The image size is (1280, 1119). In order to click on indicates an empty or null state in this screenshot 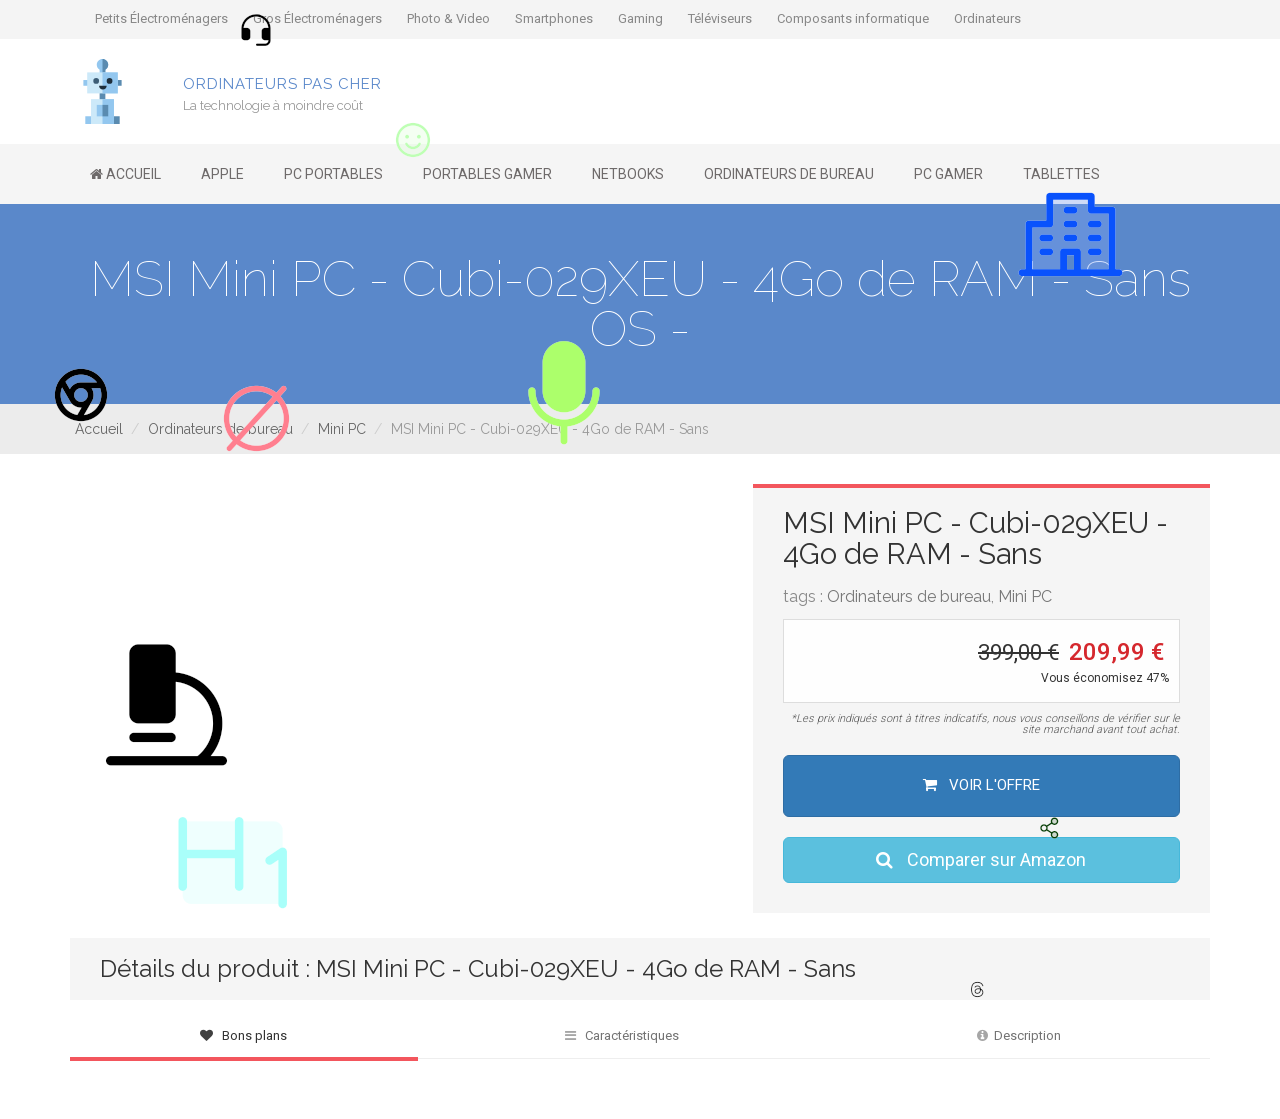, I will do `click(256, 418)`.